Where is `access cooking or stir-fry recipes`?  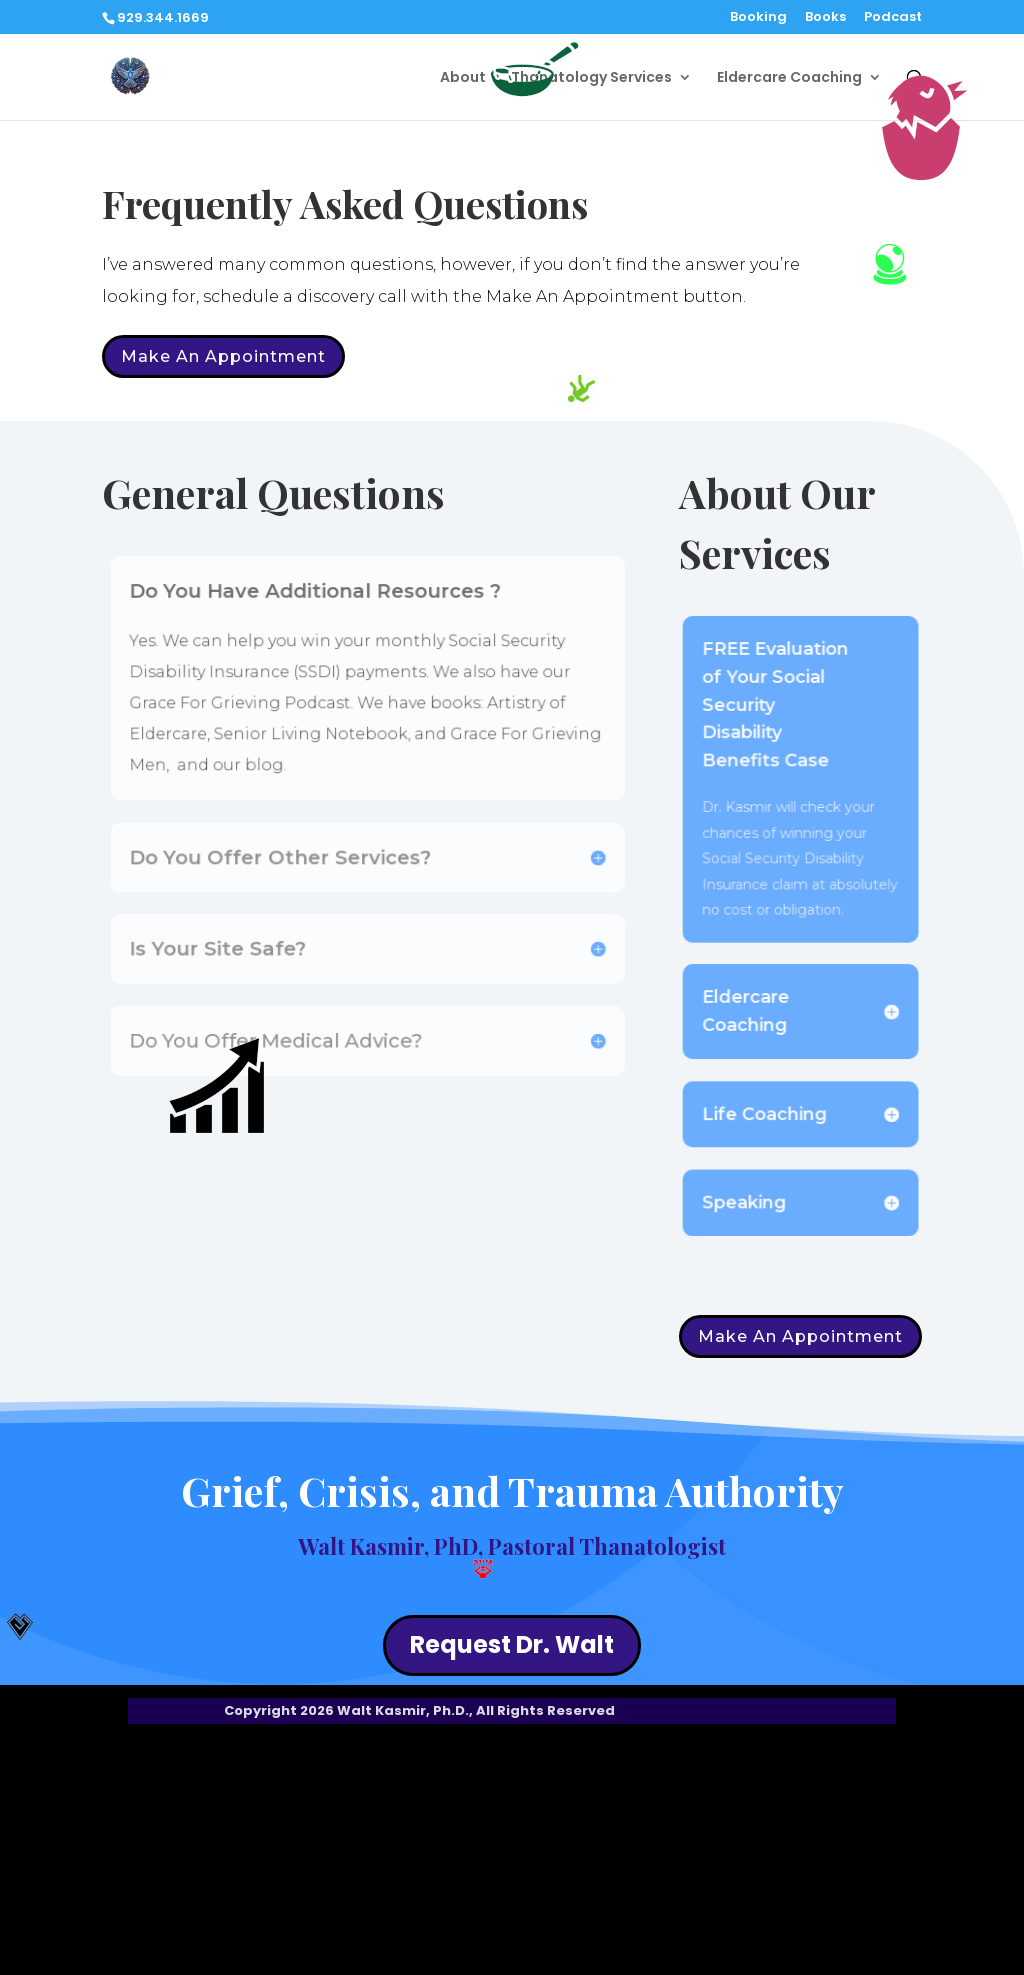 access cooking or stir-fry recipes is located at coordinates (534, 66).